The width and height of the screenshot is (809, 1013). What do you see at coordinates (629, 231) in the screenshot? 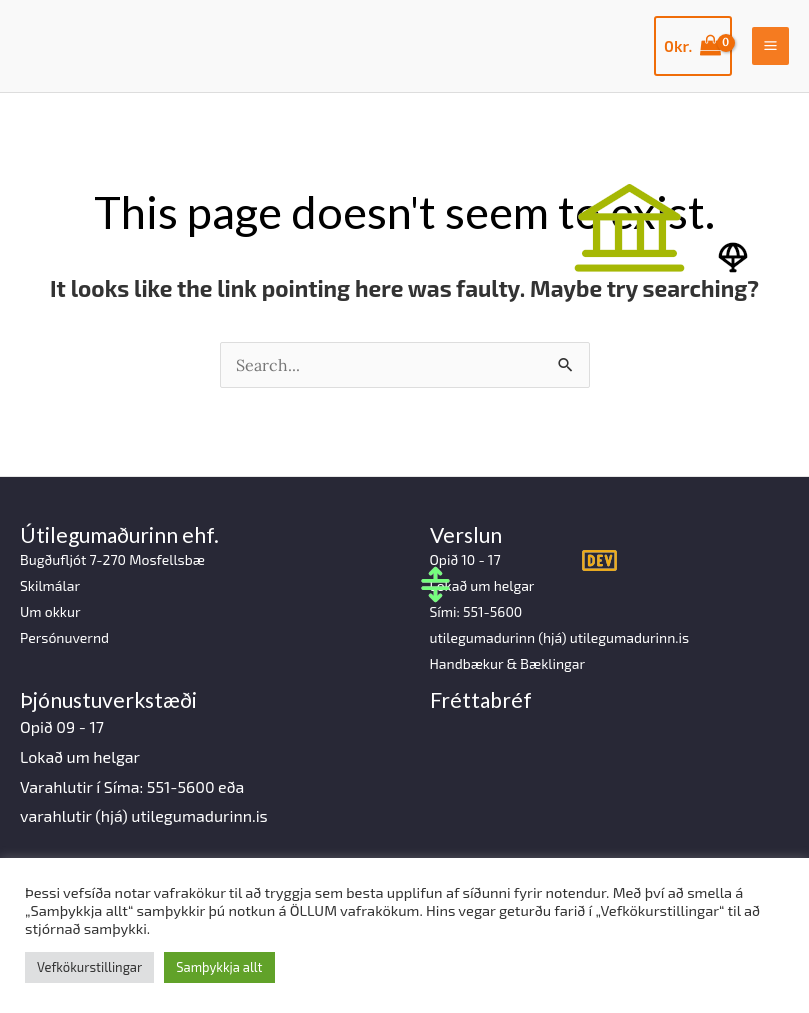
I see `access banking or financial services` at bounding box center [629, 231].